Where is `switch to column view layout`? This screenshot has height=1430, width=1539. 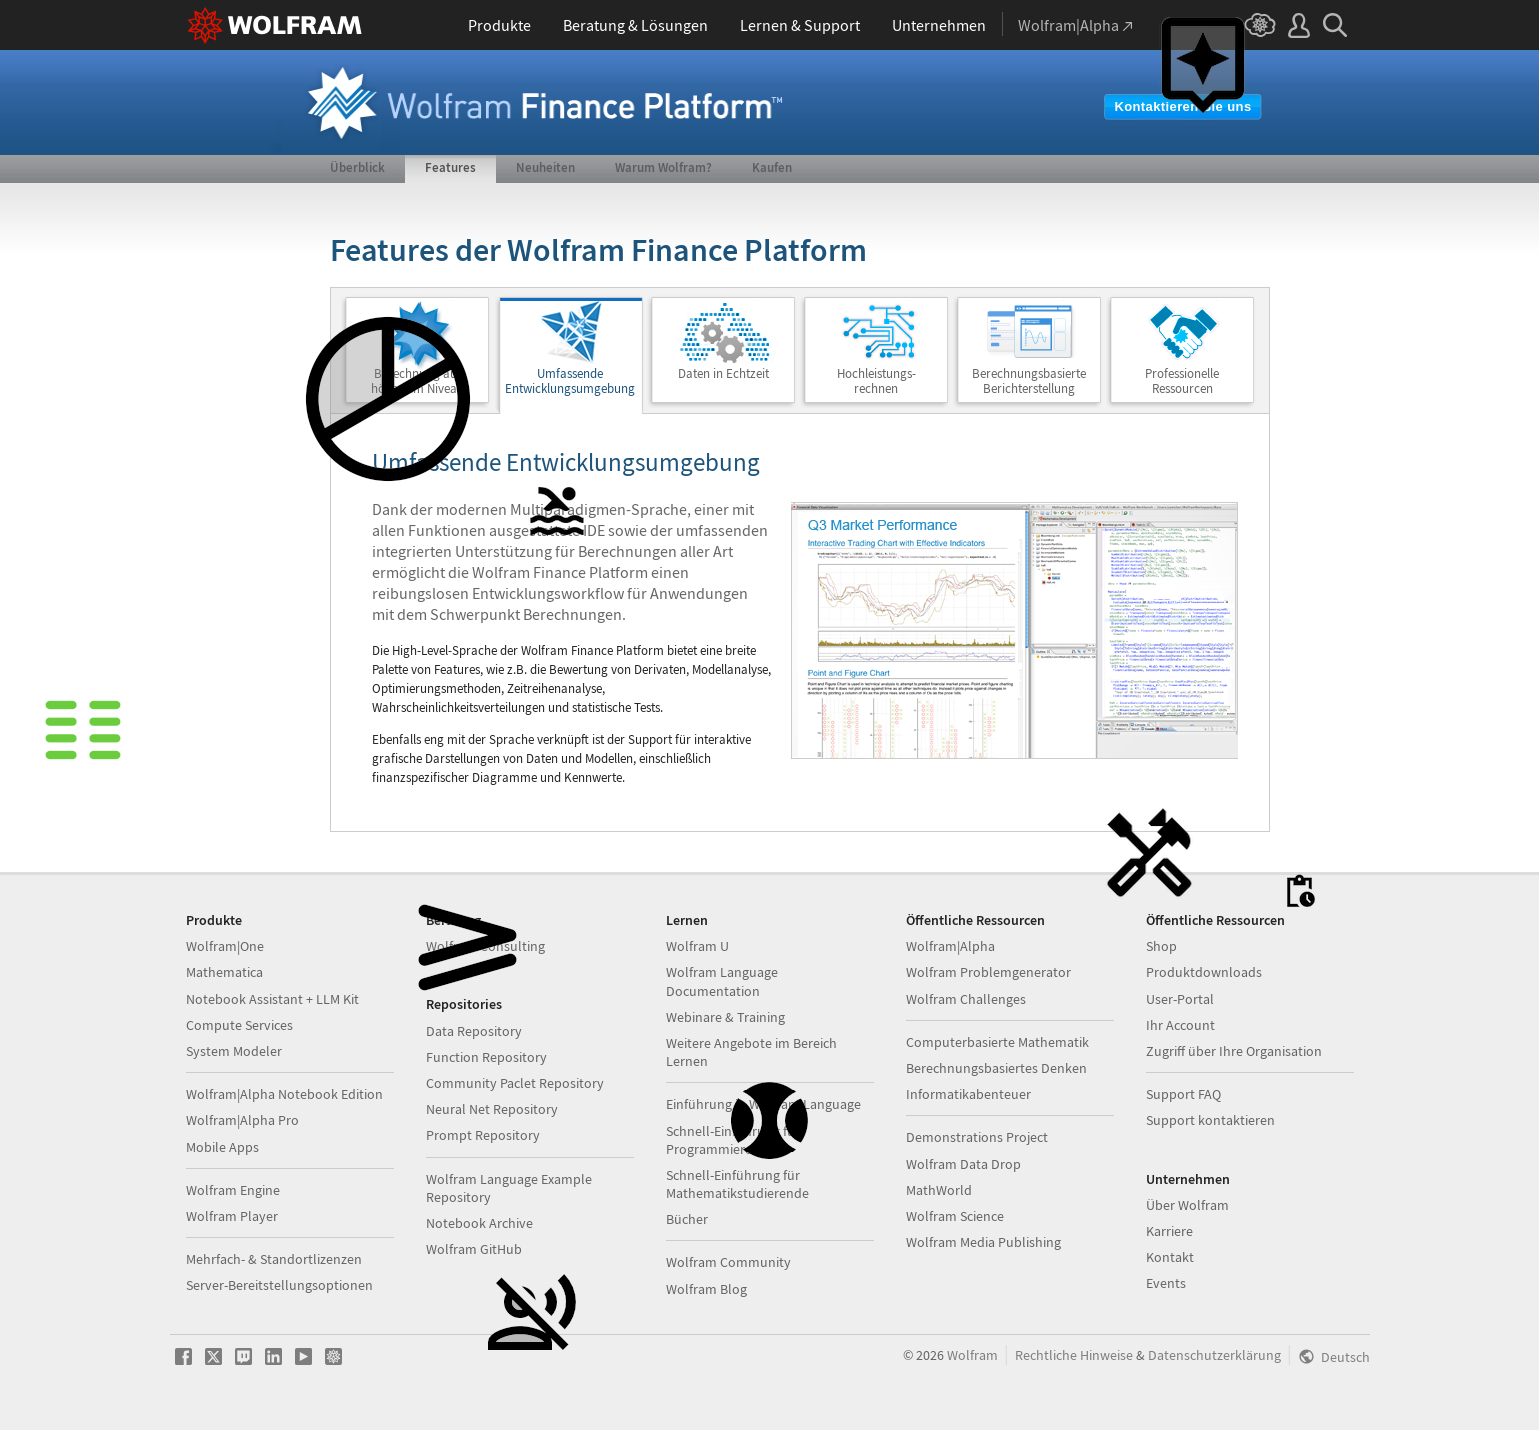 switch to column view layout is located at coordinates (83, 730).